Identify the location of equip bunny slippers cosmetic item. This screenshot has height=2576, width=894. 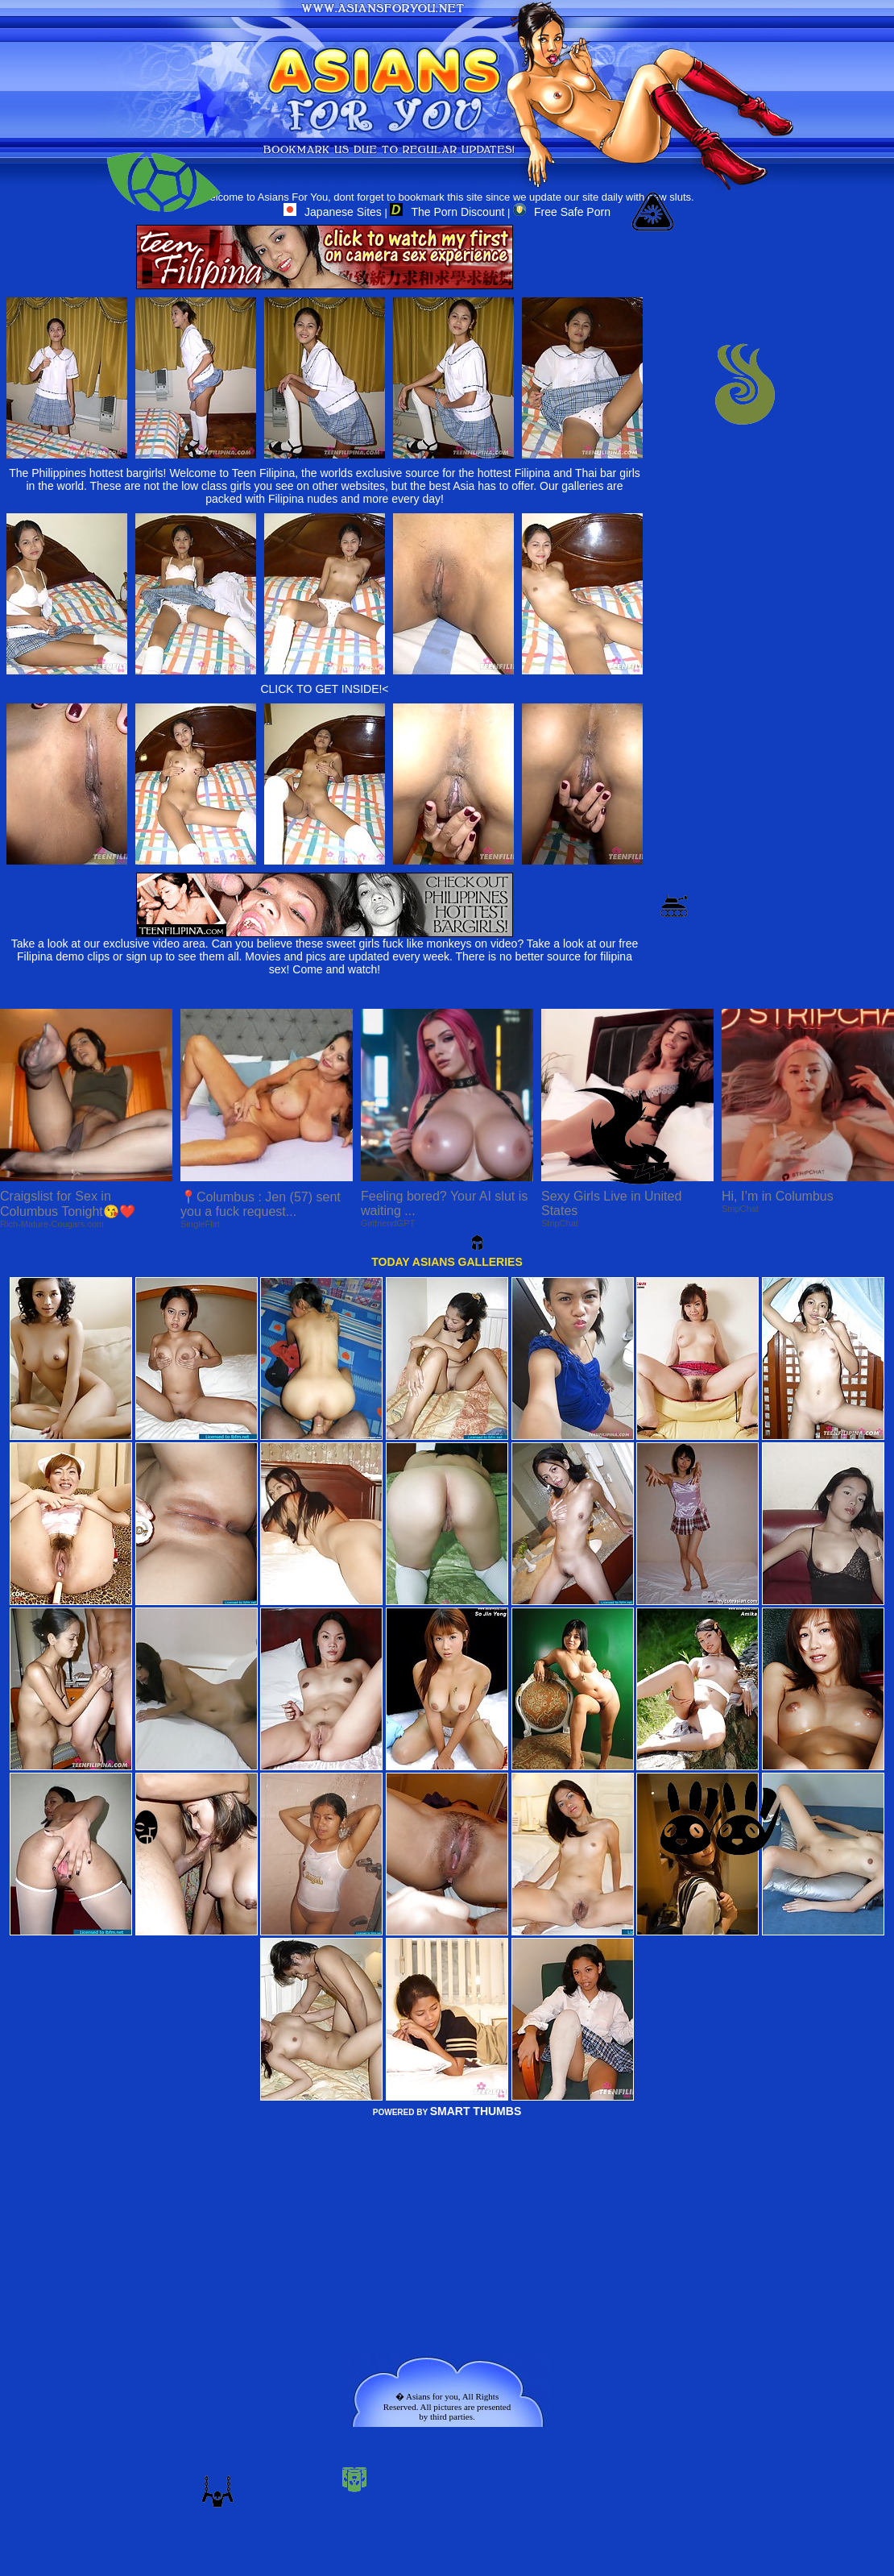
(719, 1814).